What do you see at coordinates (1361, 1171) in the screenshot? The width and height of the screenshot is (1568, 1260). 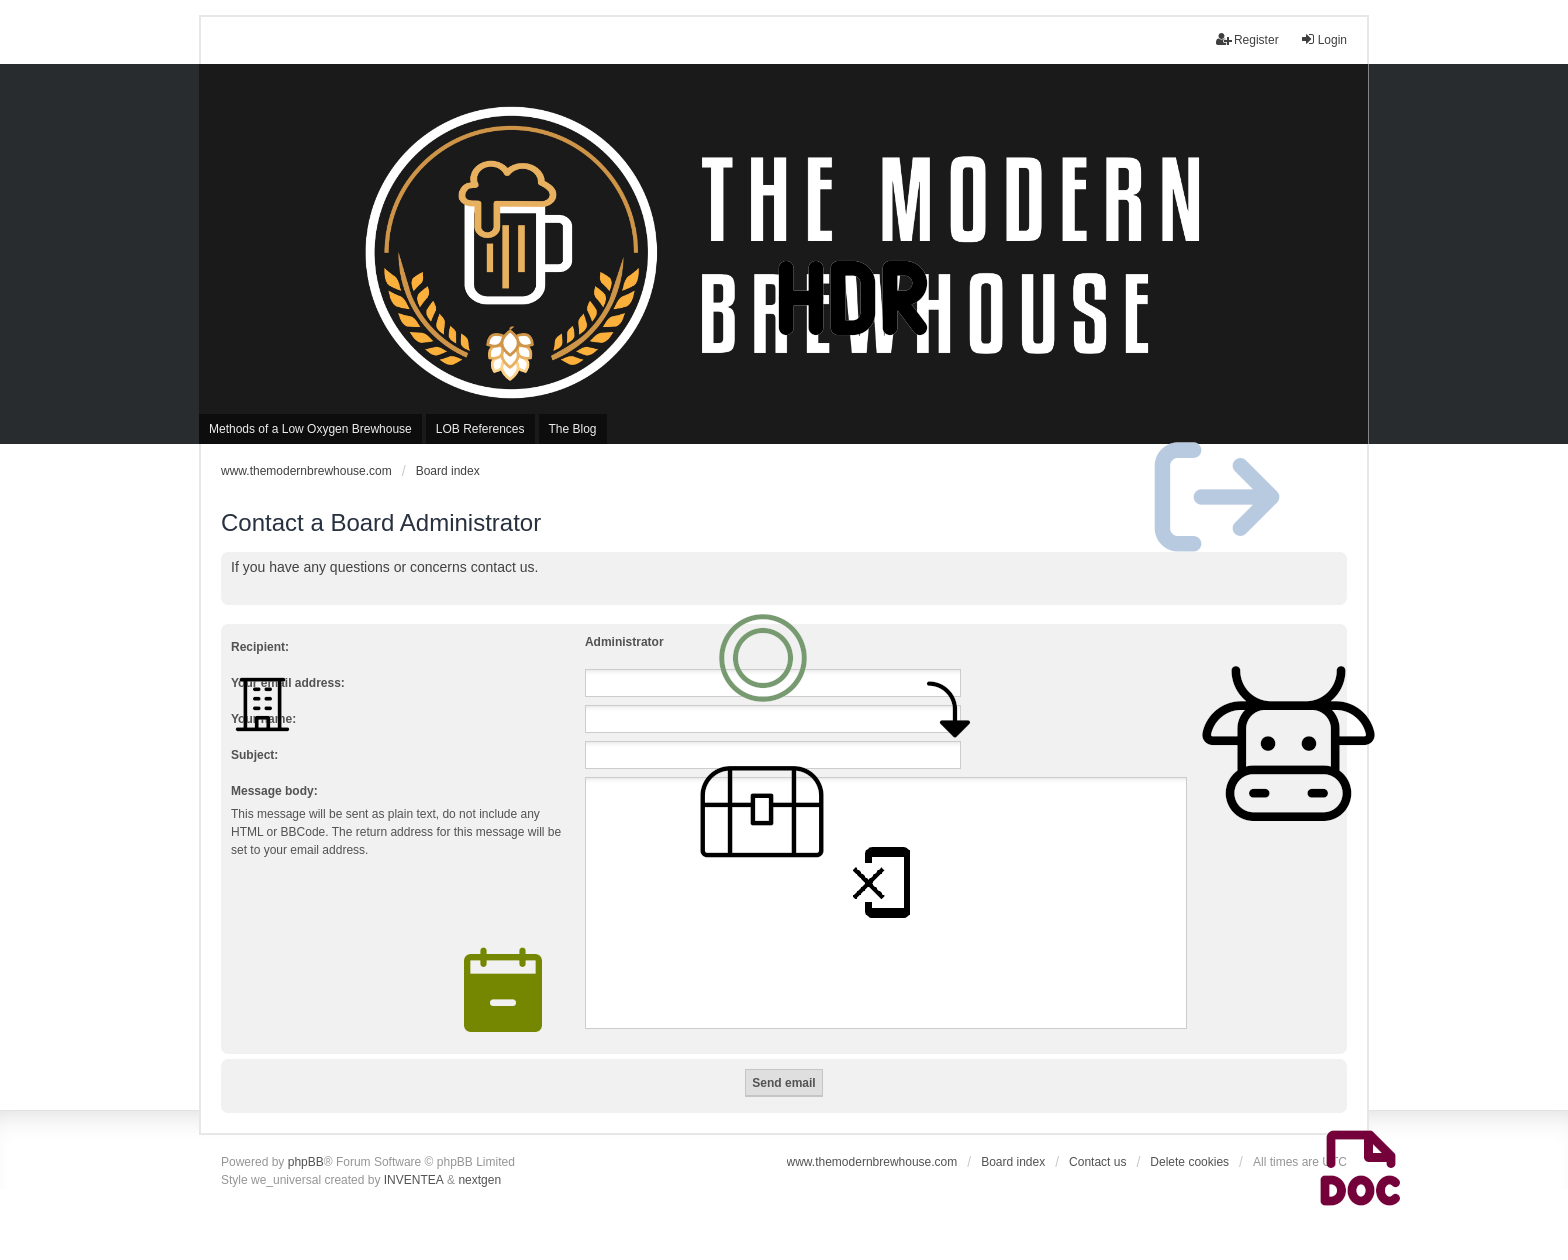 I see `open or view a document file` at bounding box center [1361, 1171].